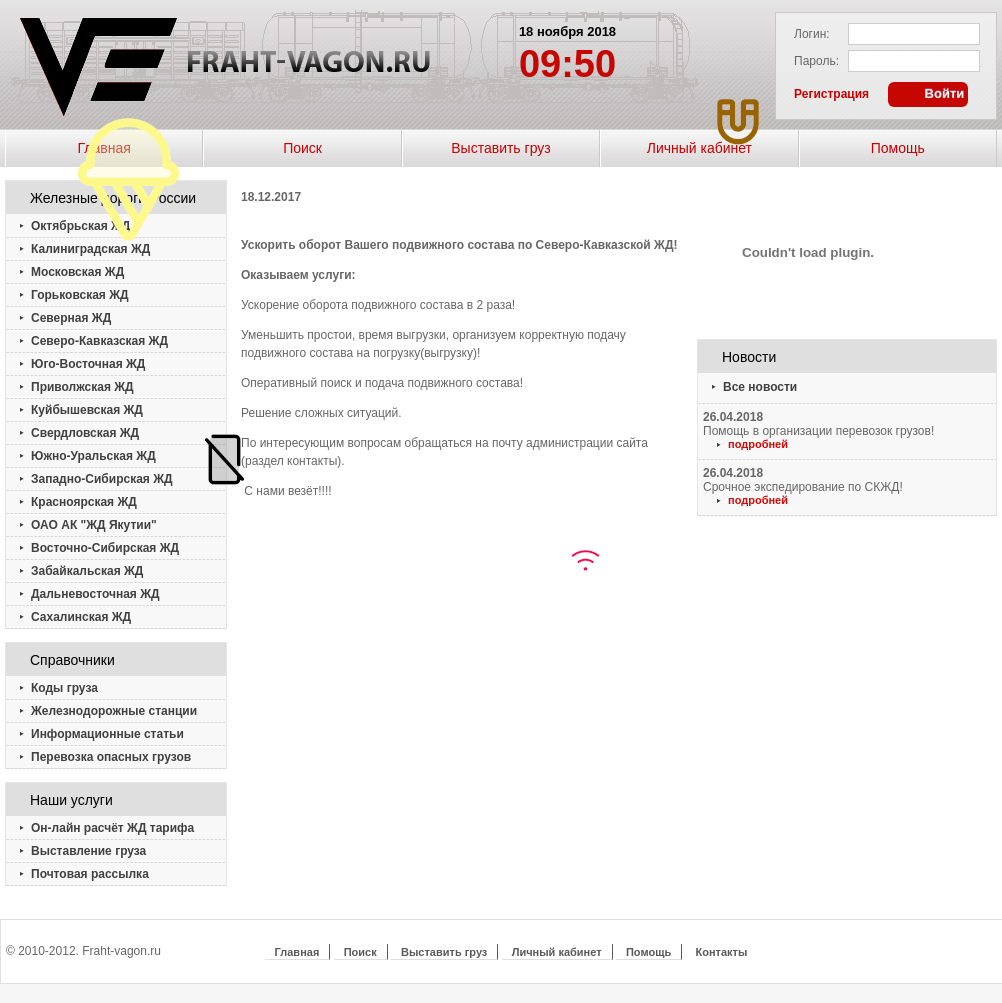 The height and width of the screenshot is (1003, 1002). Describe the element at coordinates (738, 120) in the screenshot. I see `activate magnetic selection or snapping tool` at that location.